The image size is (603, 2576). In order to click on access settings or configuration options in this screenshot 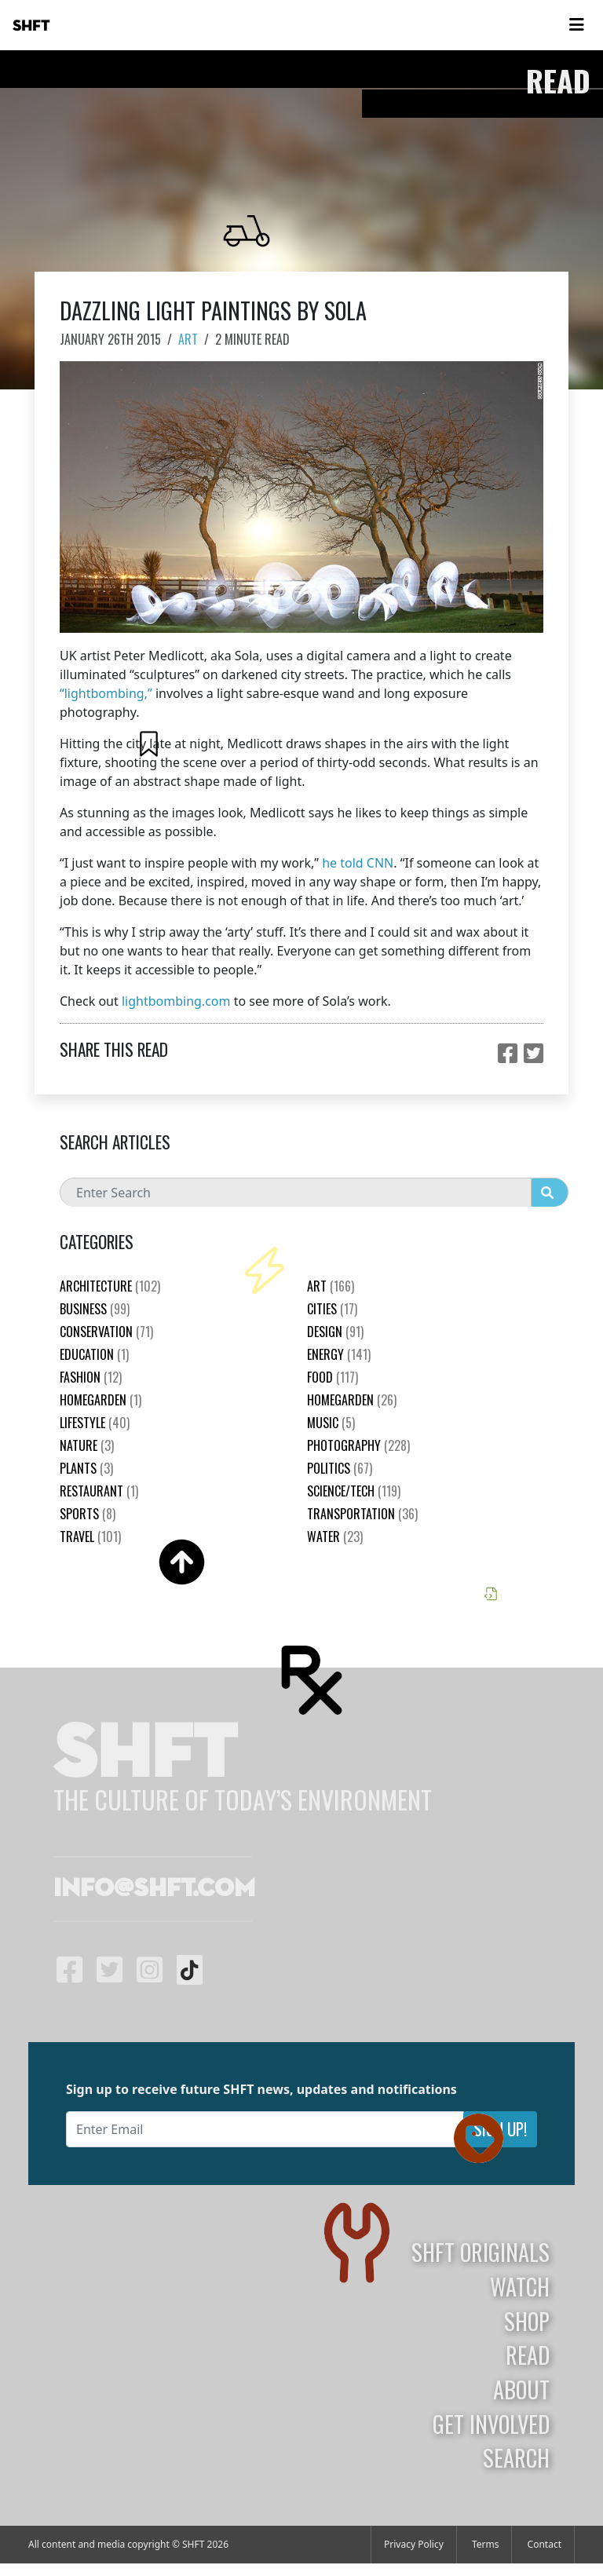, I will do `click(356, 2242)`.